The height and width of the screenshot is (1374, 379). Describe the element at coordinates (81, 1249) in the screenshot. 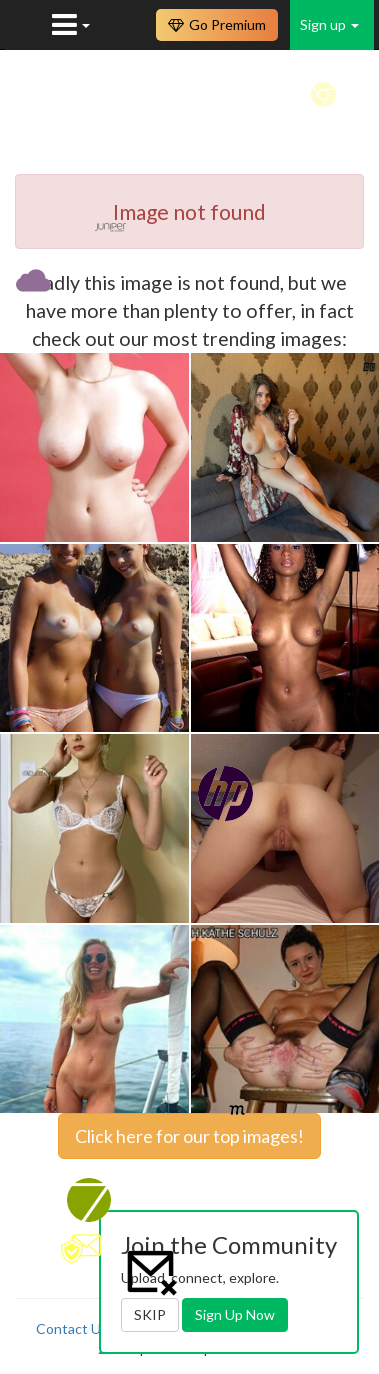

I see `access SimpleLogin email alias service` at that location.